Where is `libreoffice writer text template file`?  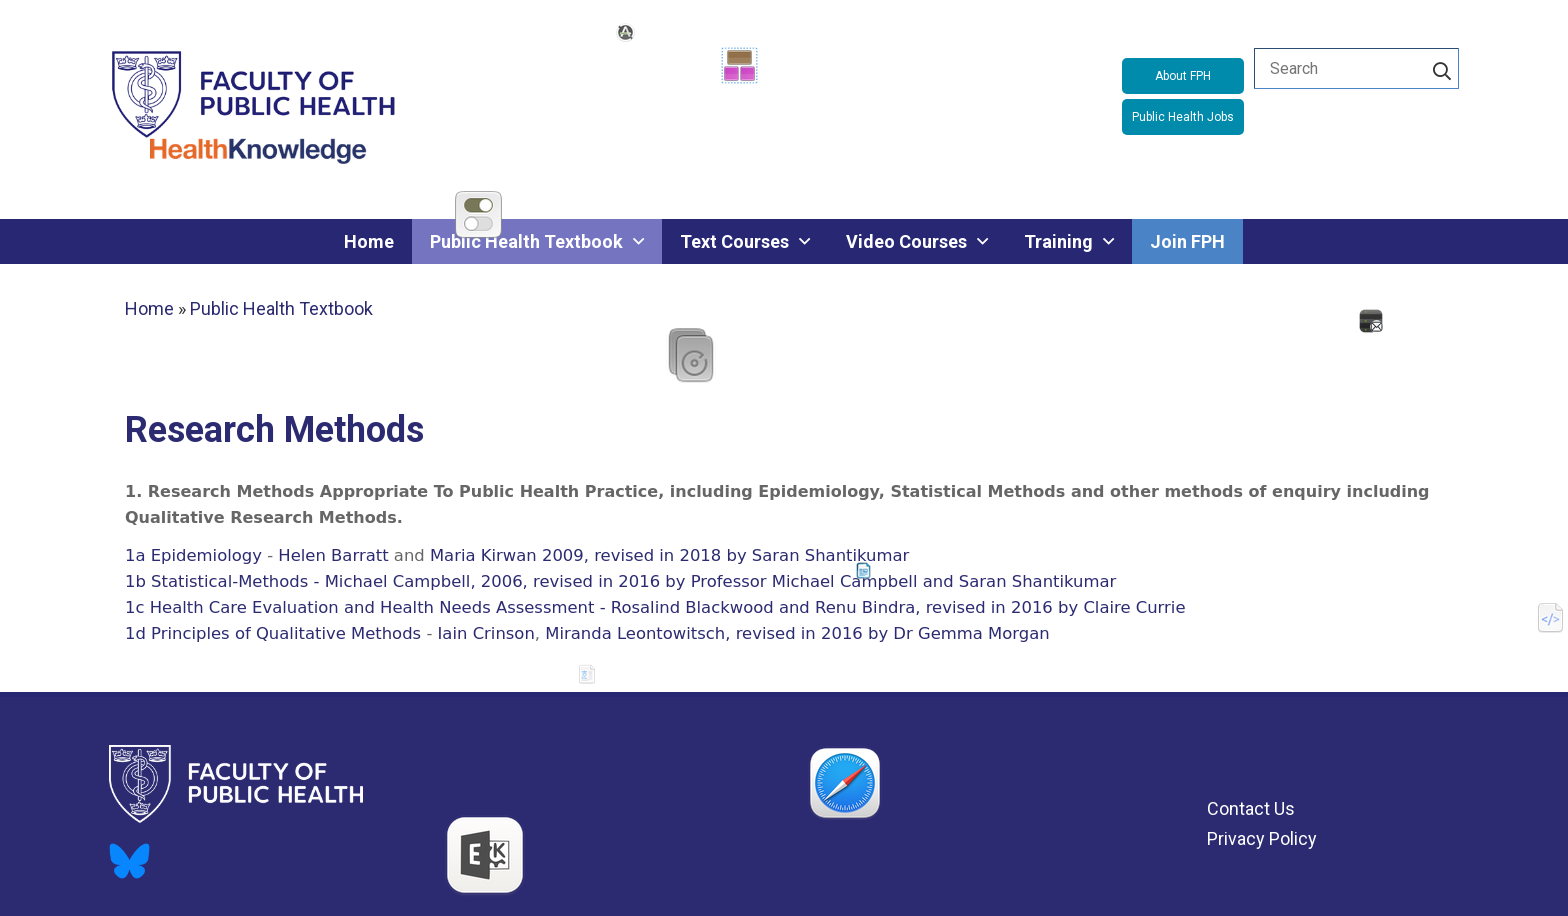
libreoffice writer text template file is located at coordinates (863, 570).